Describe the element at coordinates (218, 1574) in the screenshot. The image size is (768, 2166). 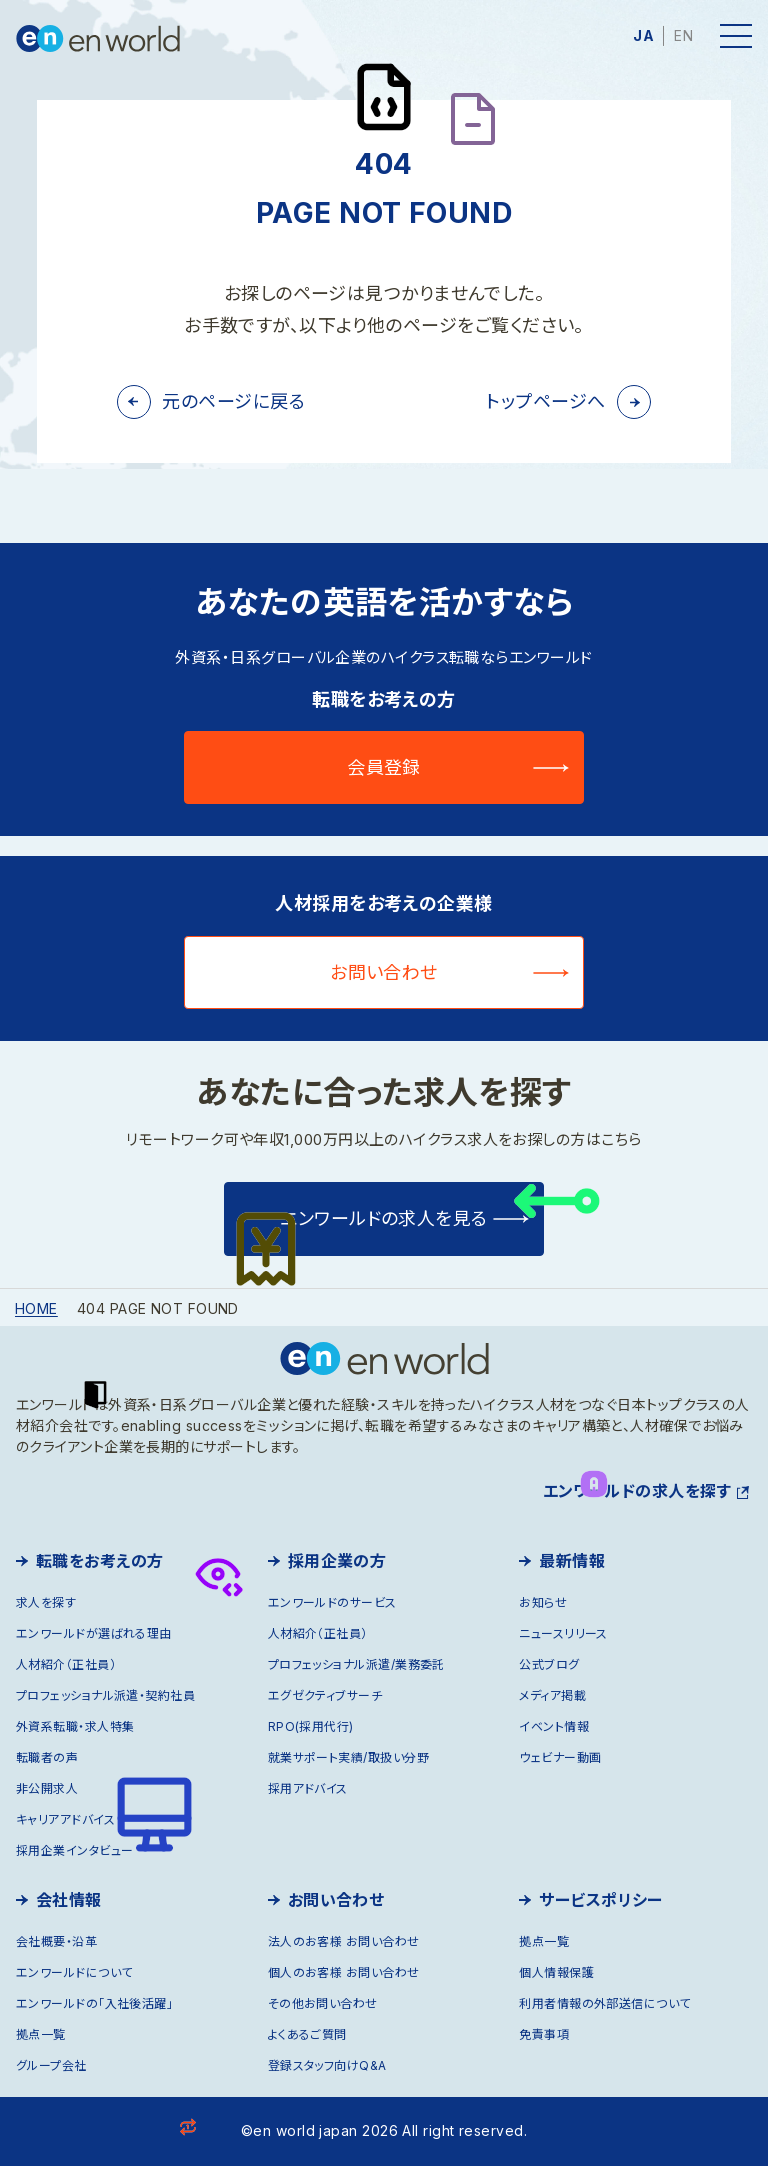
I see `view source code or inspect element` at that location.